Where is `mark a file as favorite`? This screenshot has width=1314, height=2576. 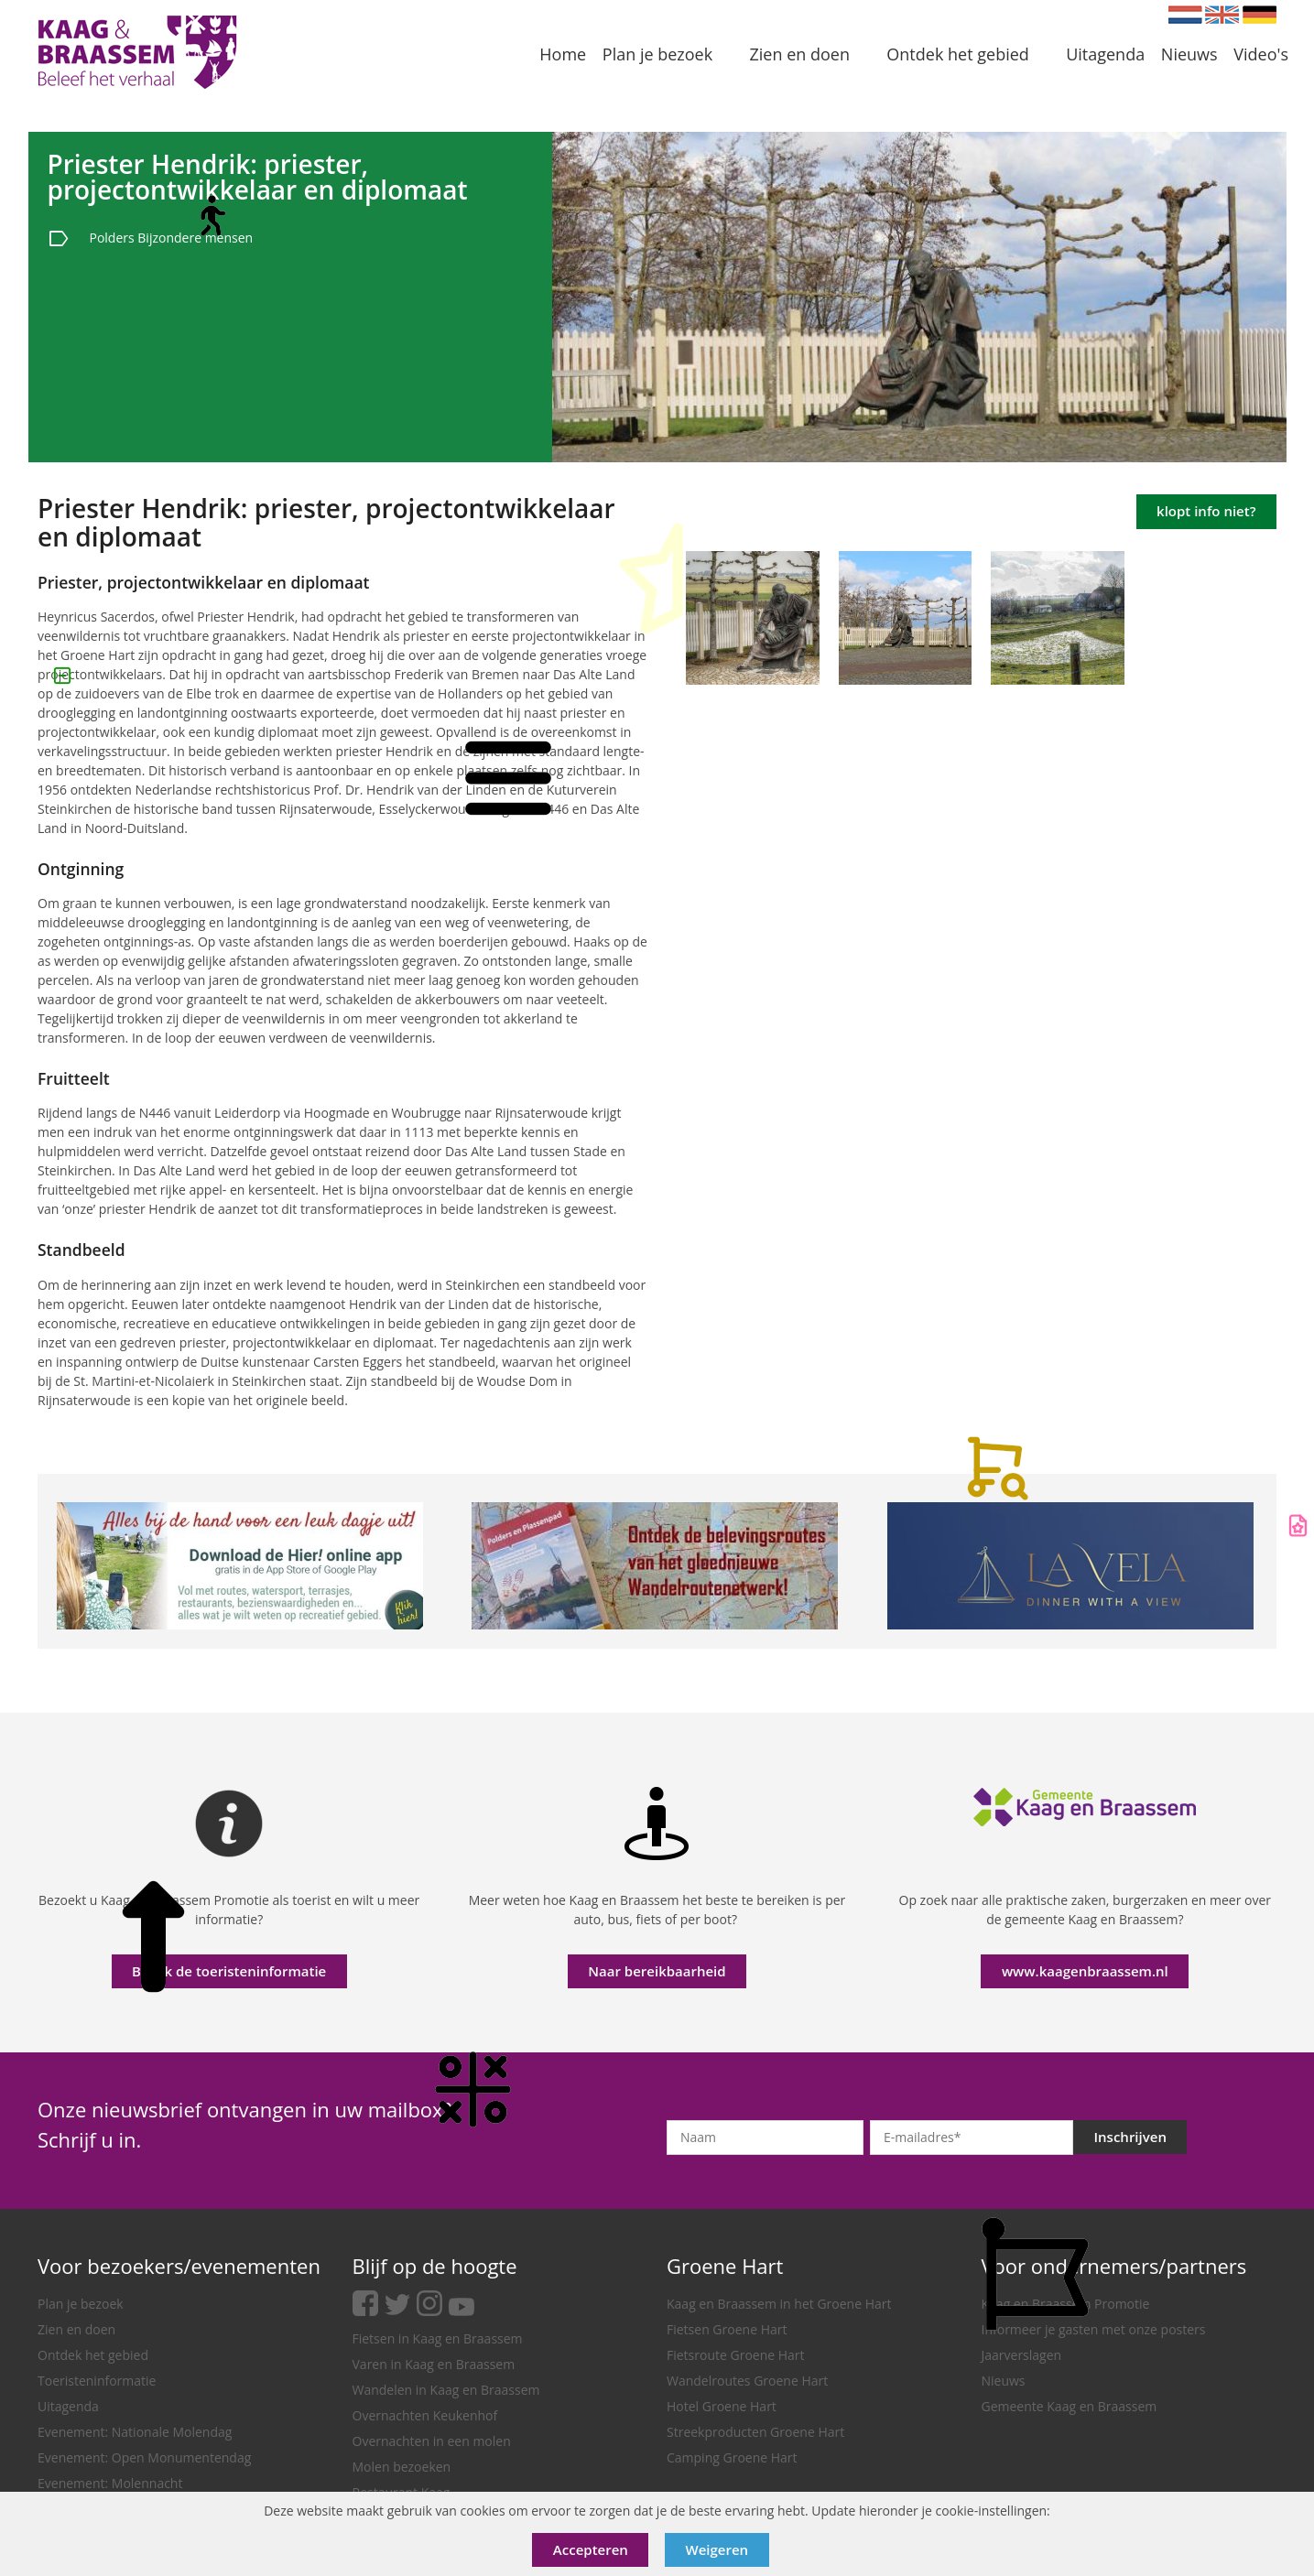 mark a file as favorite is located at coordinates (1298, 1525).